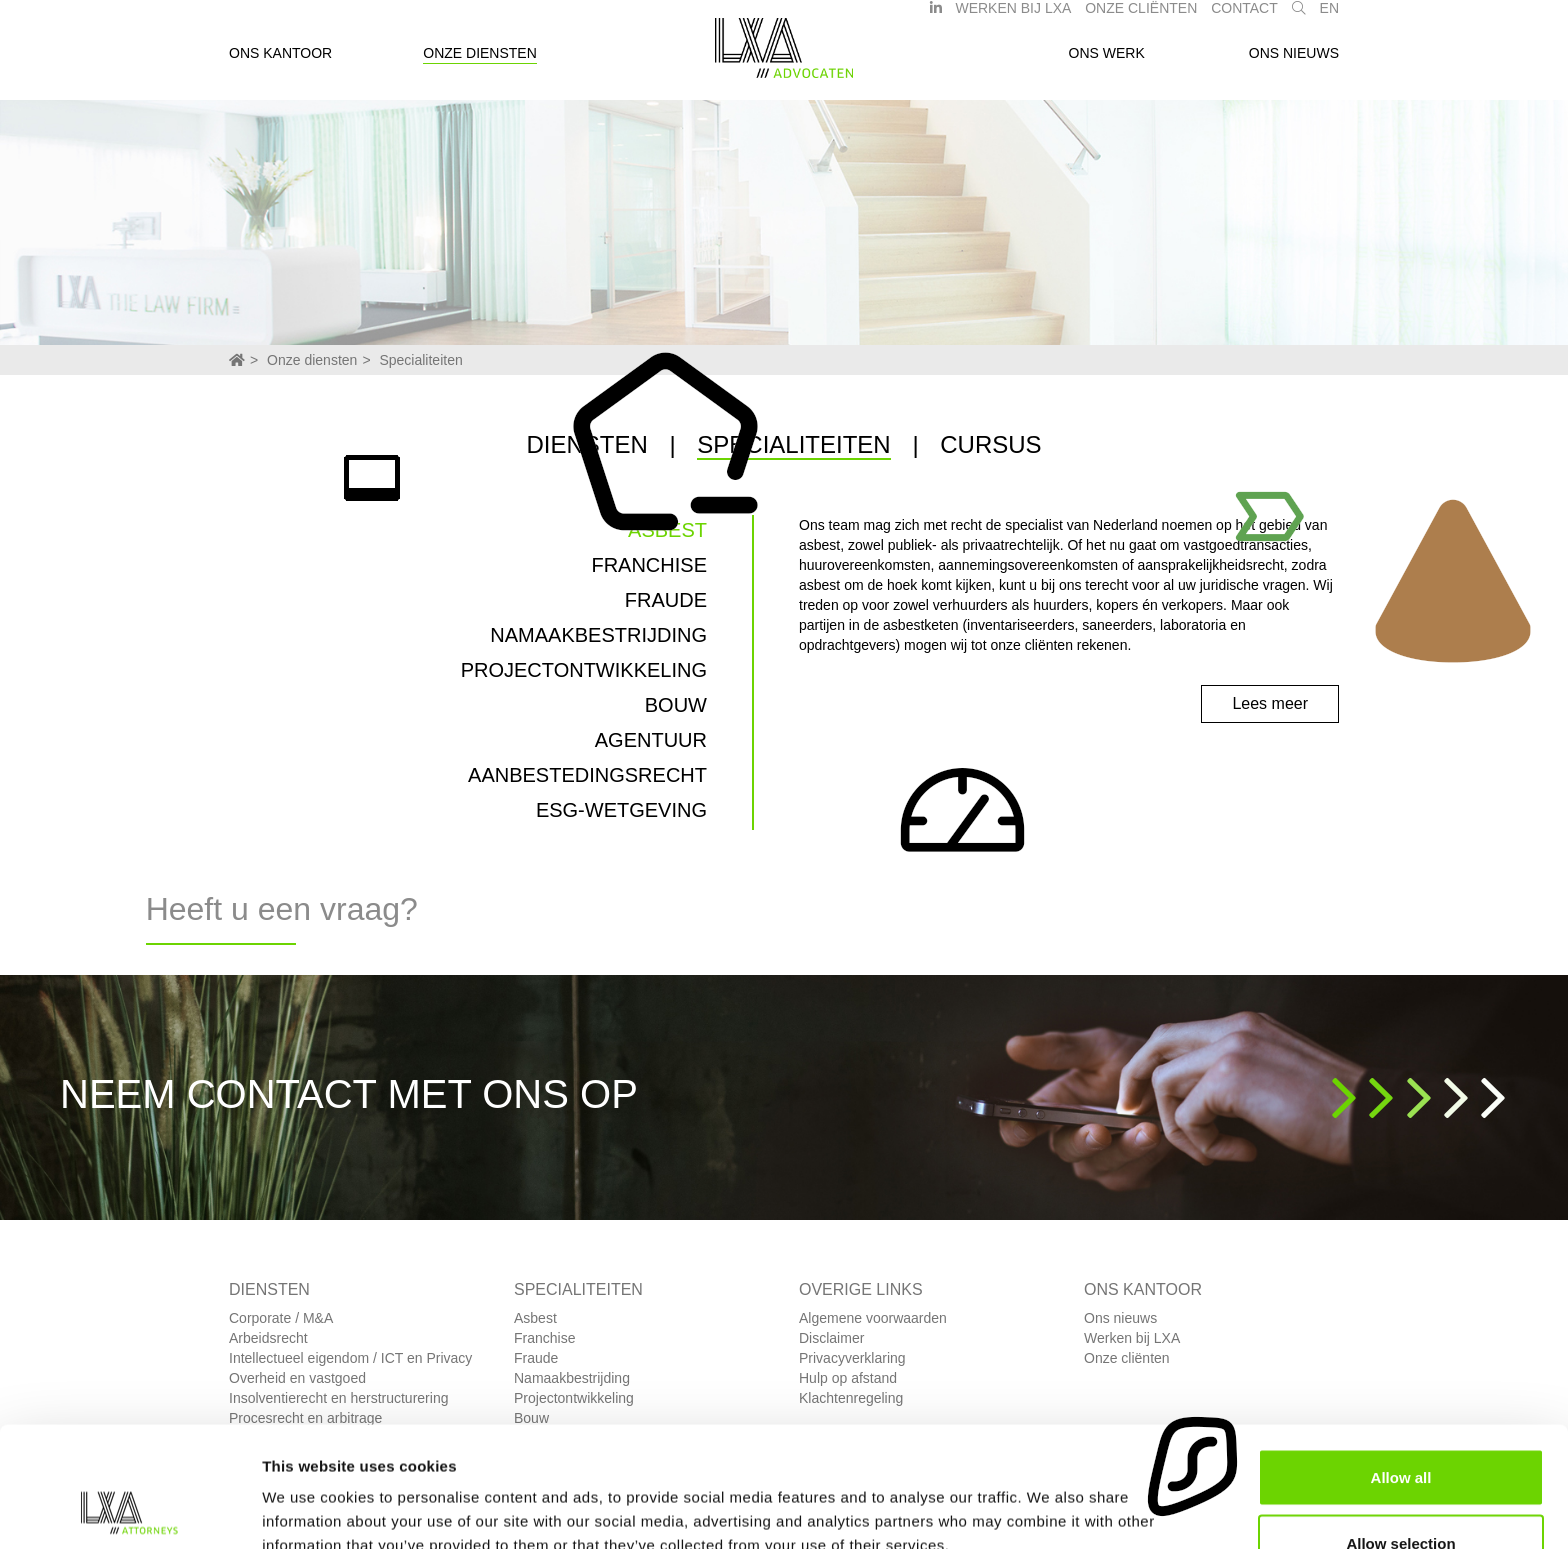 The image size is (1568, 1549). I want to click on indicates a traffic cone or construction zone, so click(1453, 585).